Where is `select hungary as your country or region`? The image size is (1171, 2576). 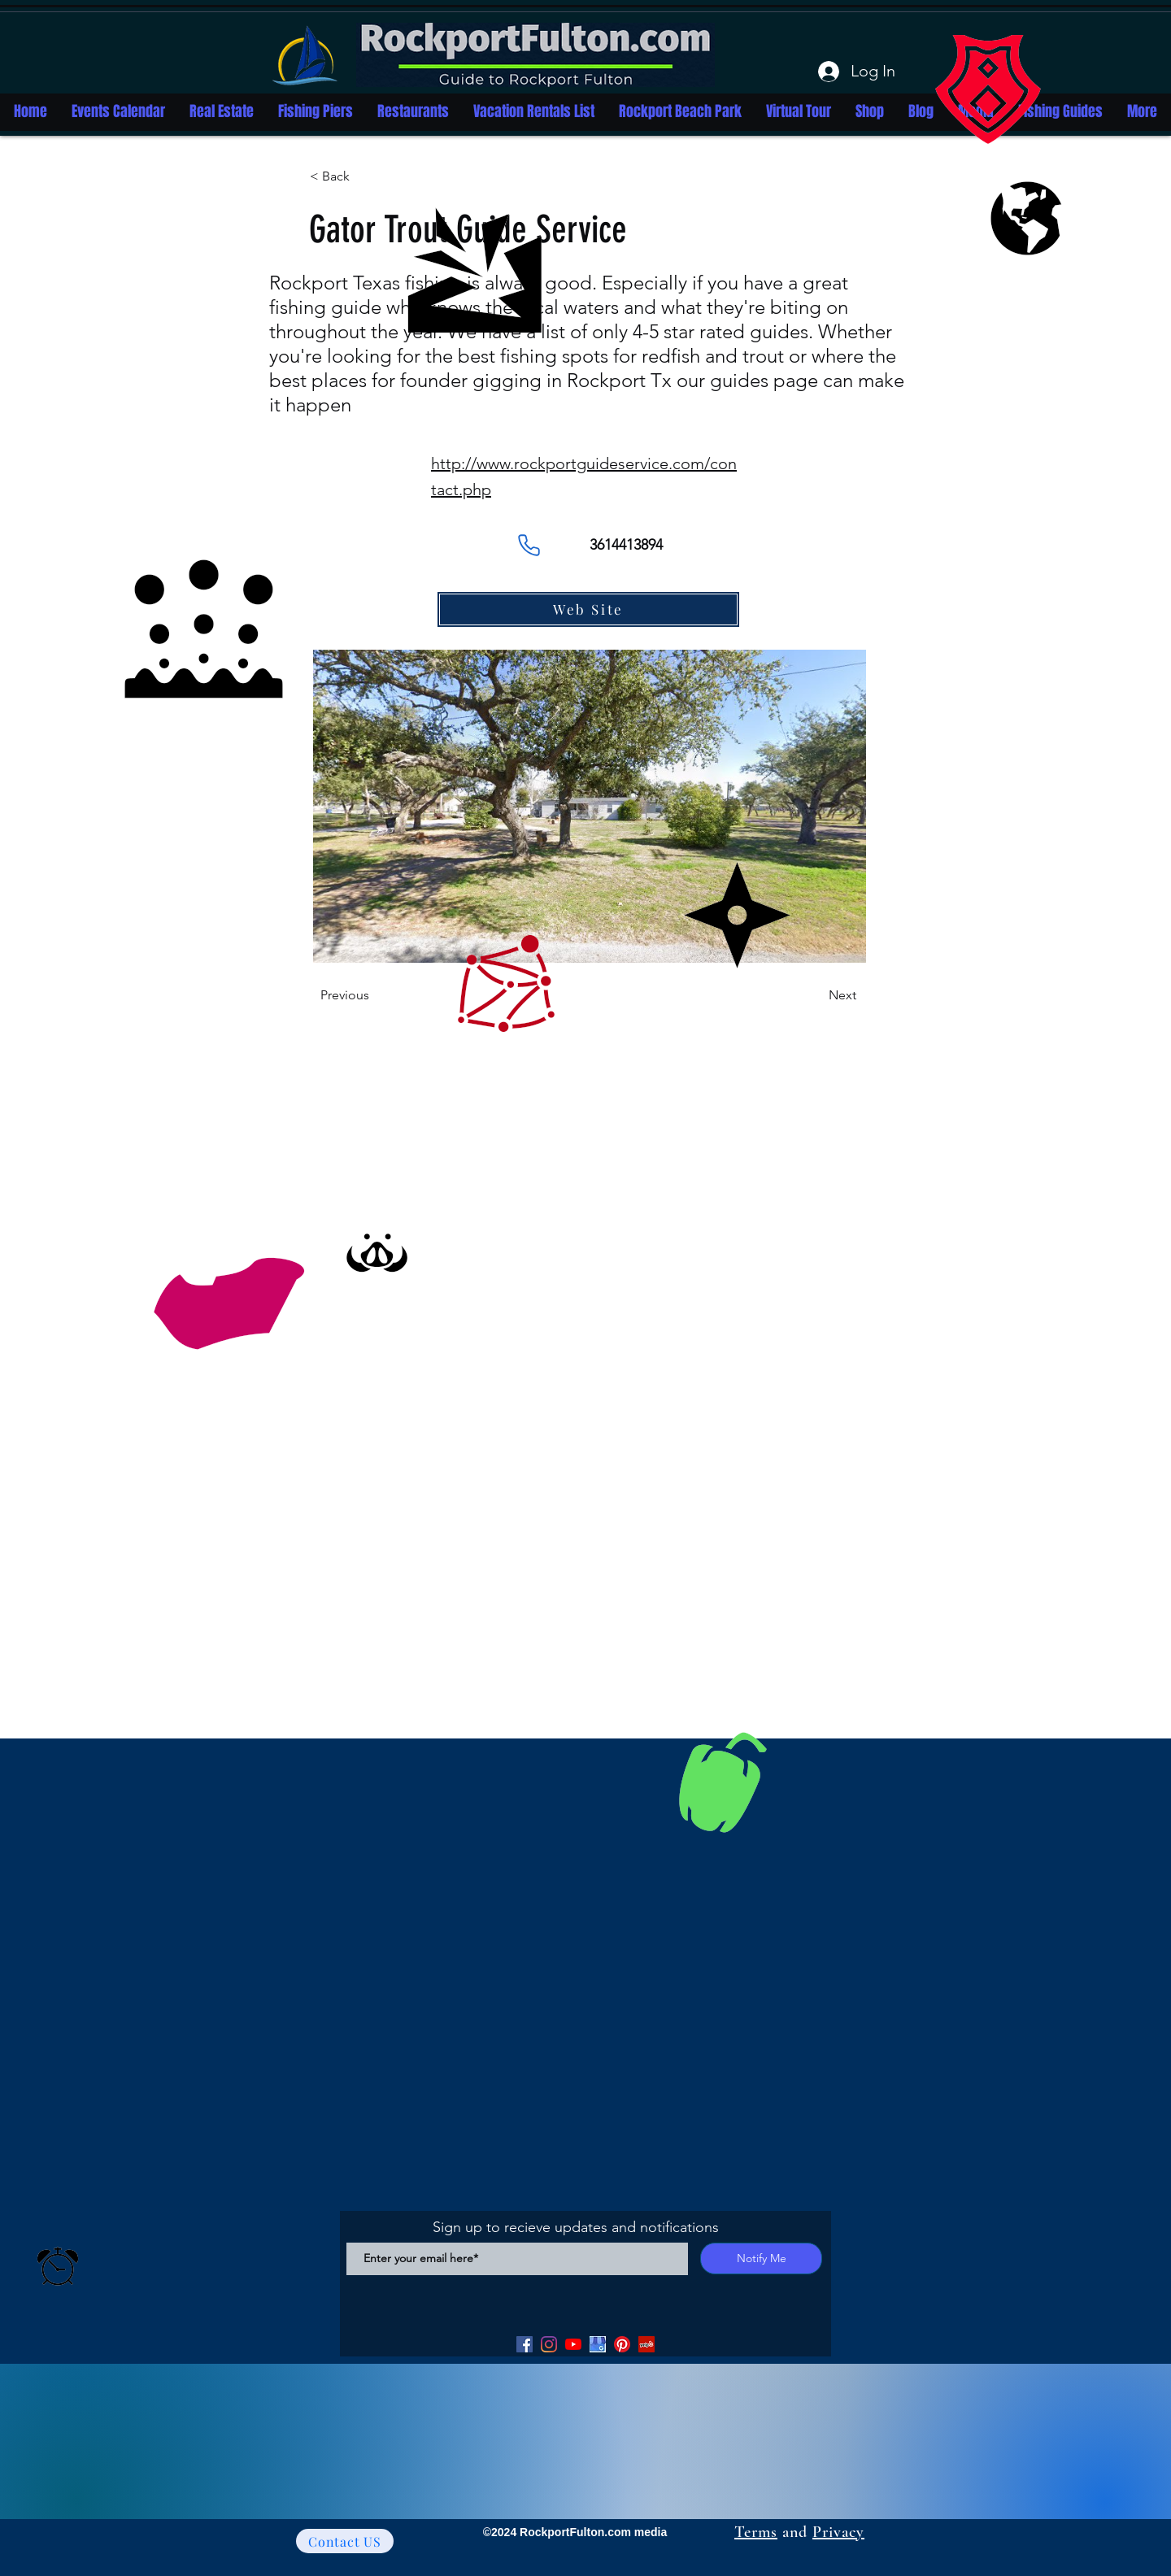 select hungary as your country or region is located at coordinates (229, 1303).